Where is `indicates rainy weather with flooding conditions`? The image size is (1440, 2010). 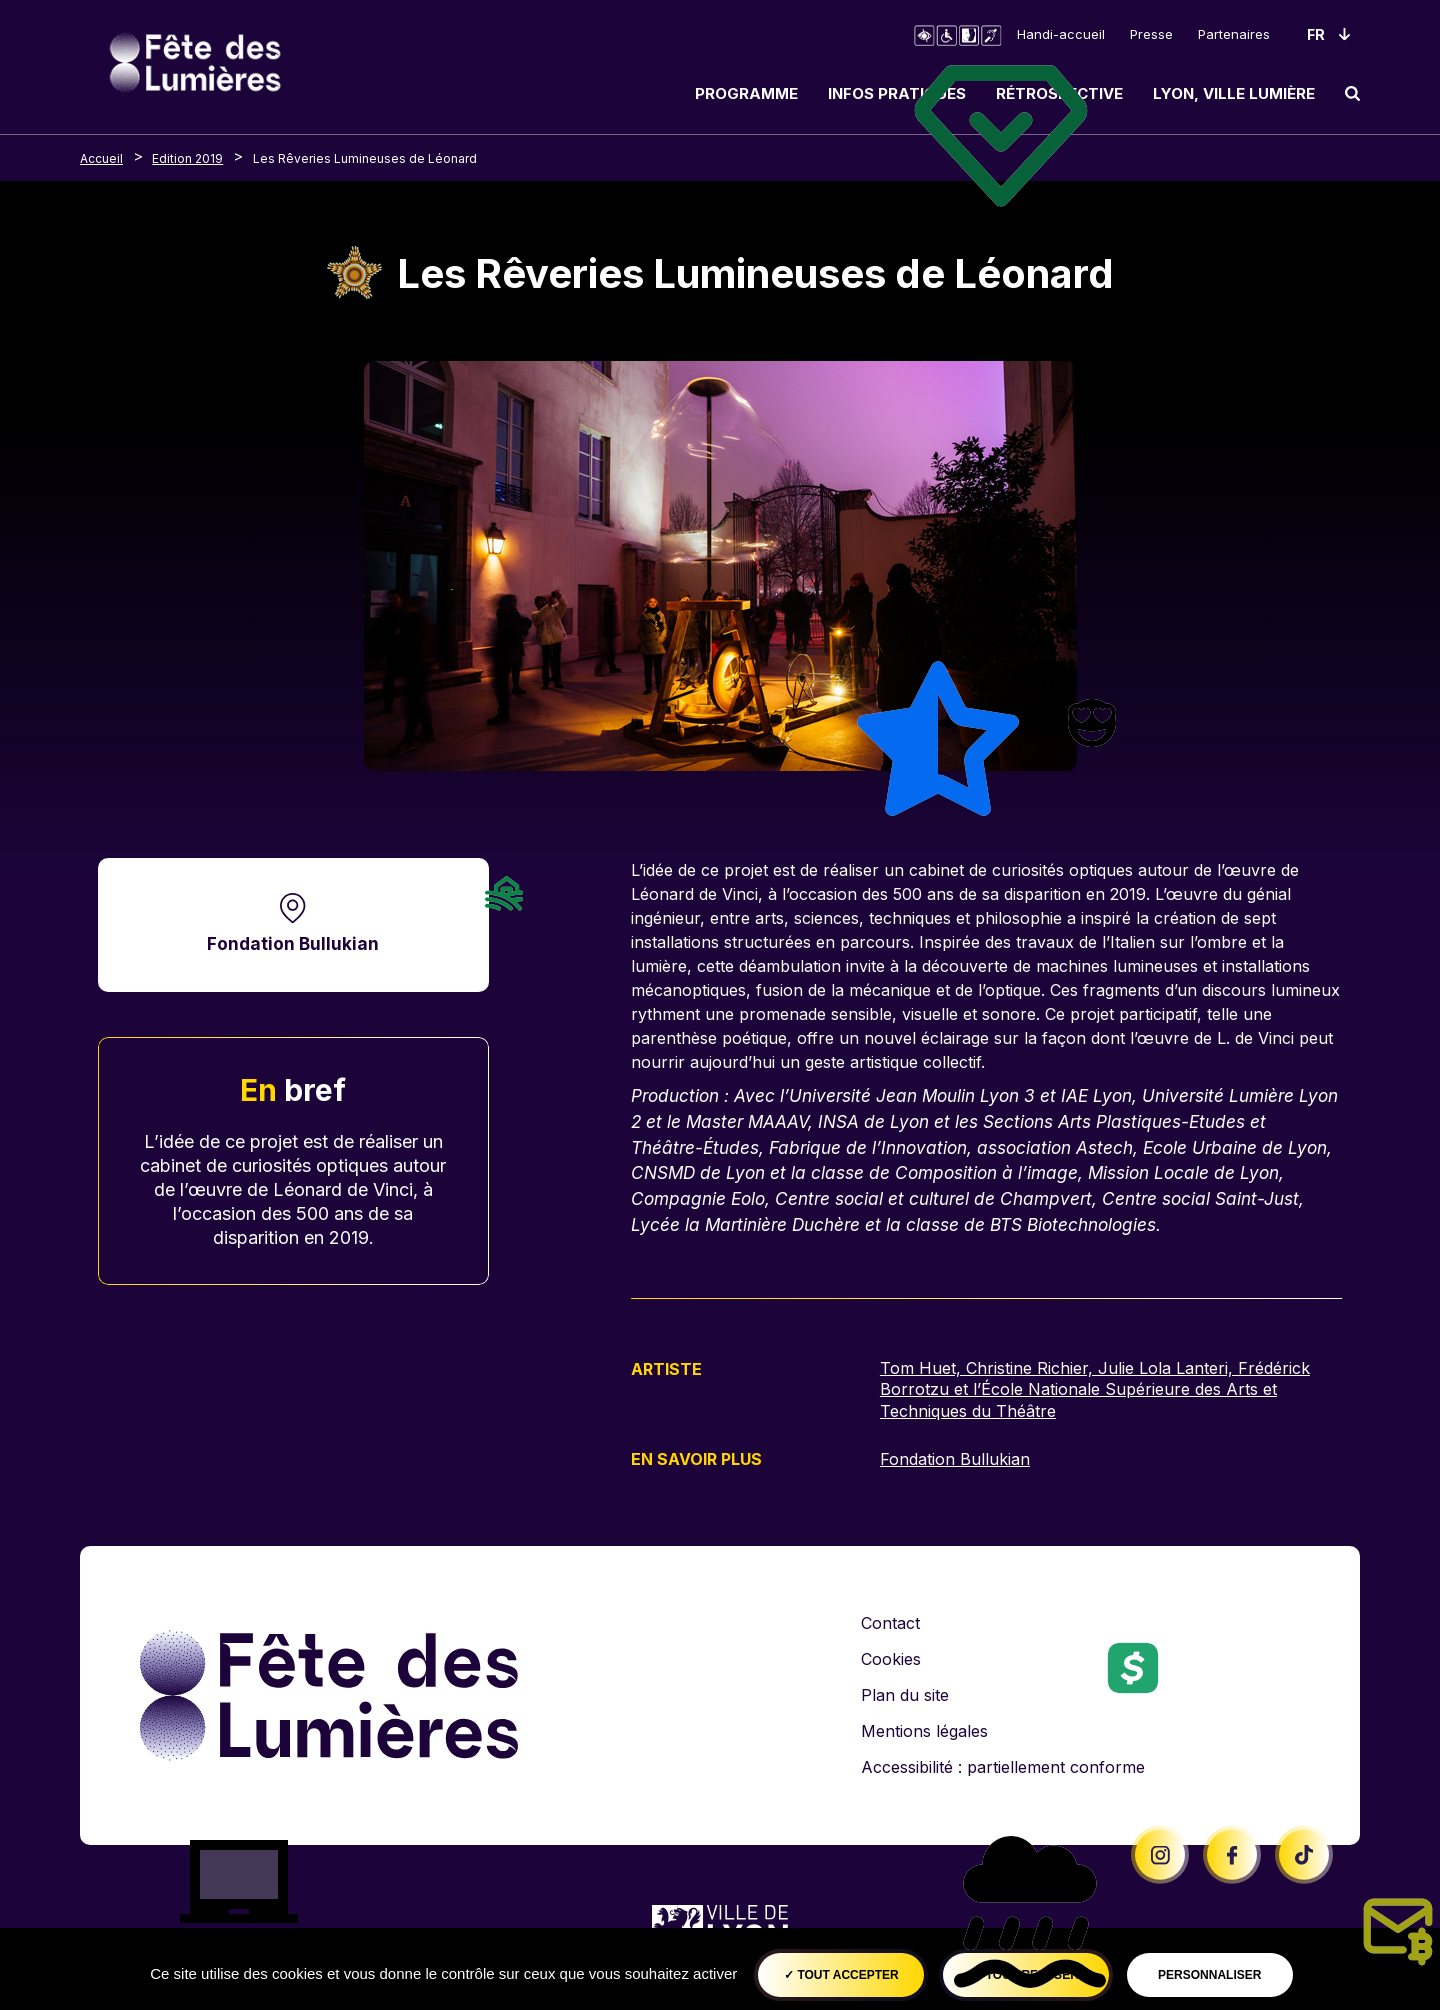 indicates rainy weather with flooding conditions is located at coordinates (1030, 1912).